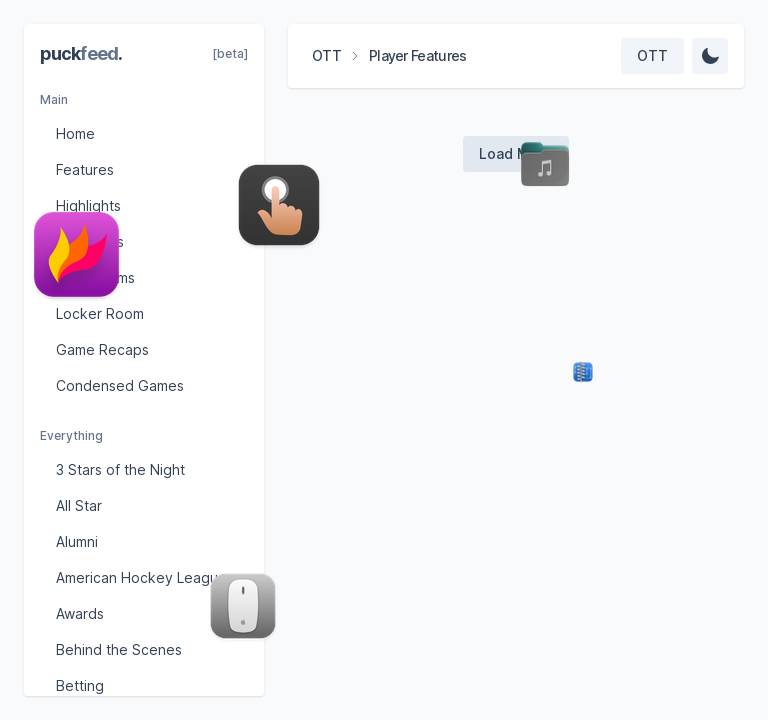  I want to click on open flameshot screenshot tool, so click(76, 254).